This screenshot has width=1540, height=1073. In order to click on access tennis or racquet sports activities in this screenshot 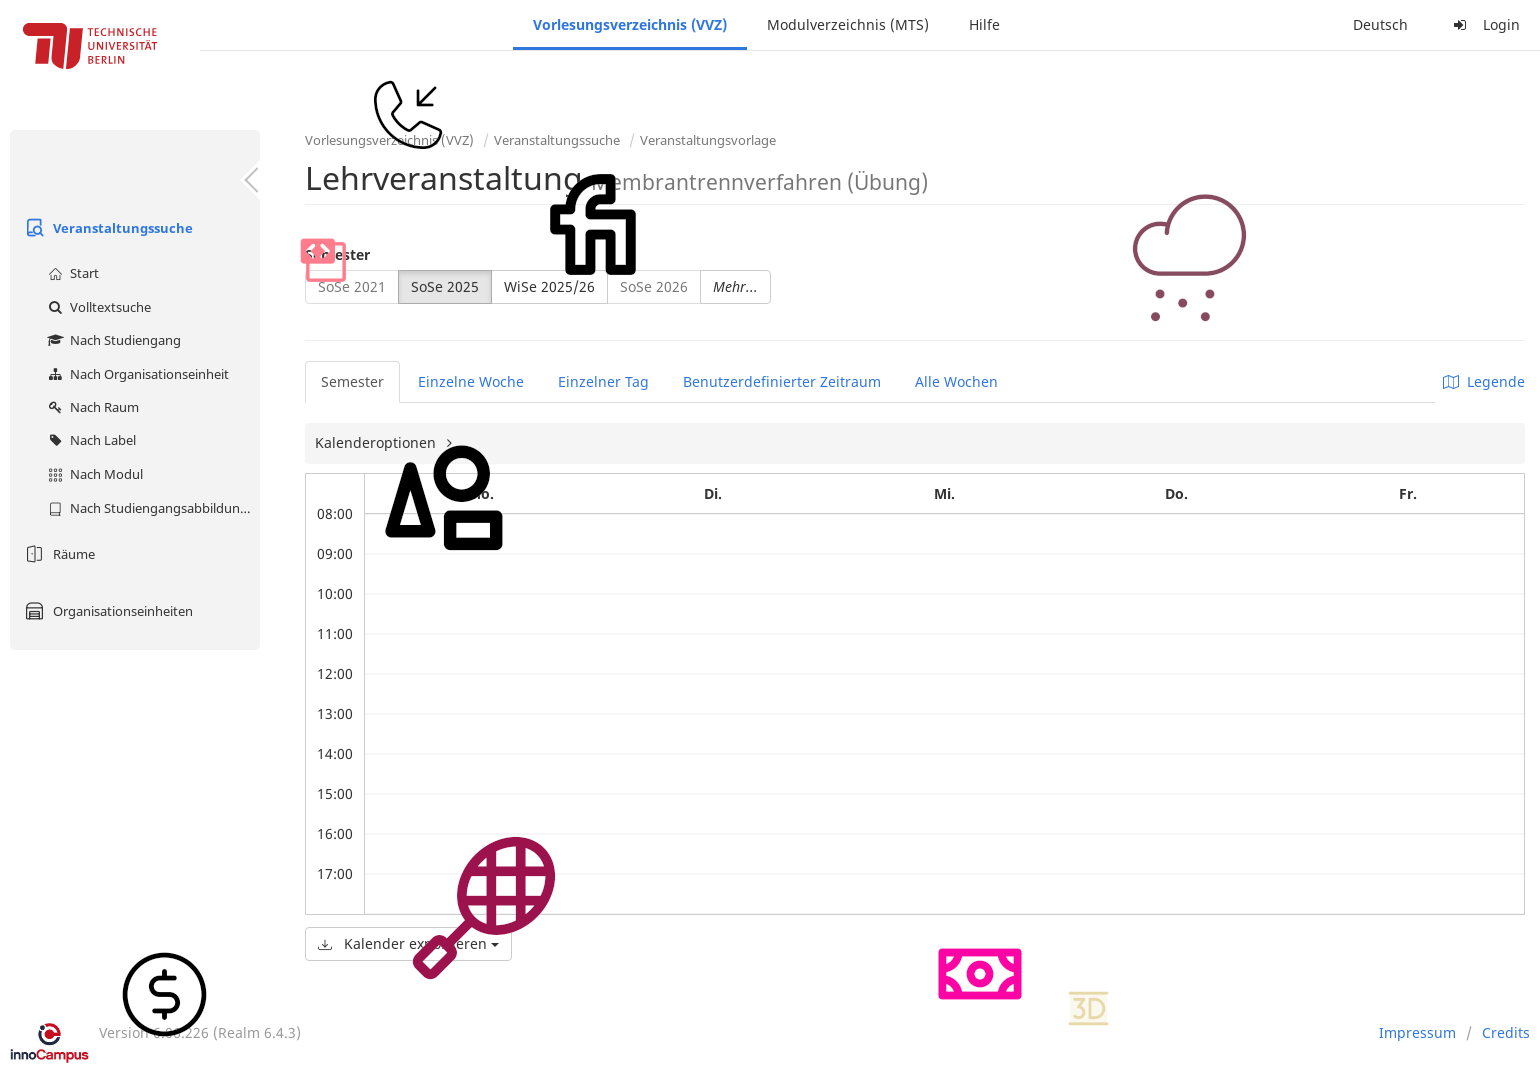, I will do `click(481, 910)`.